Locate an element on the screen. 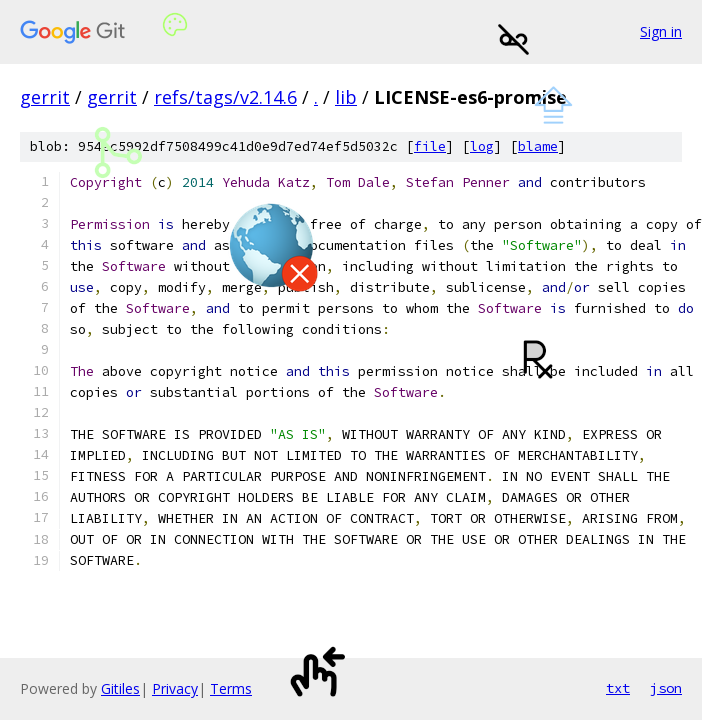  upload file or content is located at coordinates (553, 106).